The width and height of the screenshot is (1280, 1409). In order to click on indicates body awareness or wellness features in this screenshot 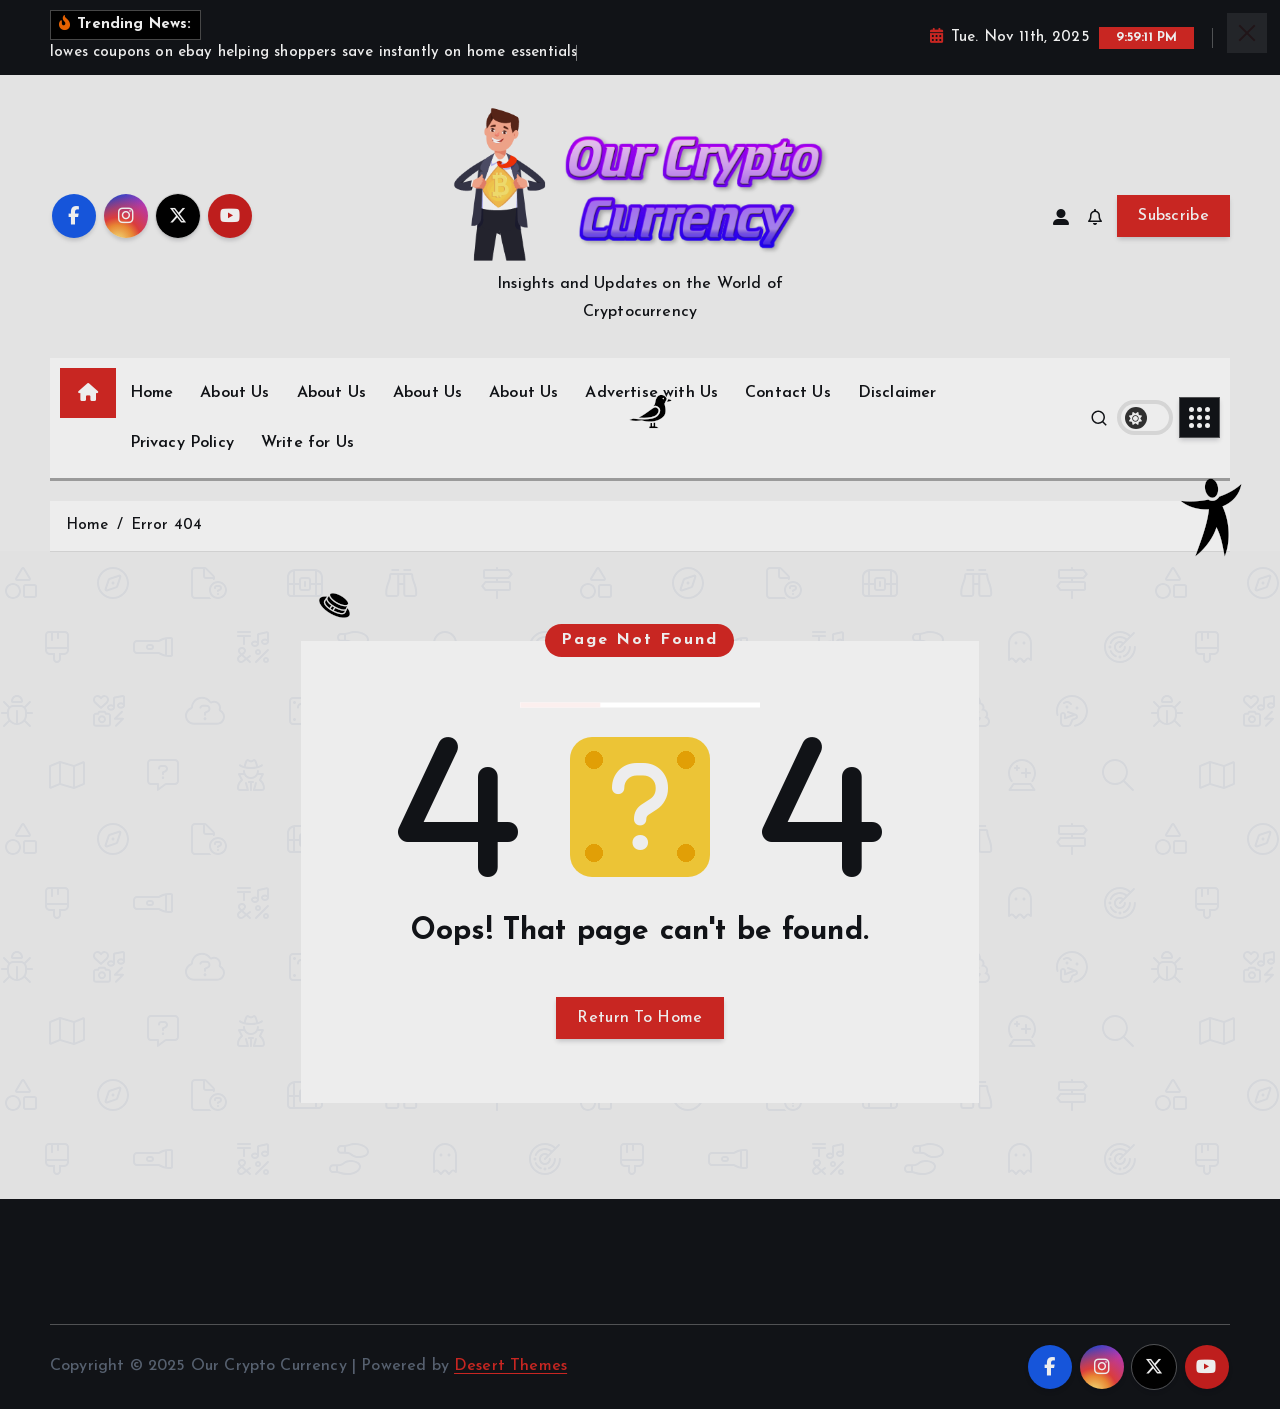, I will do `click(1211, 517)`.